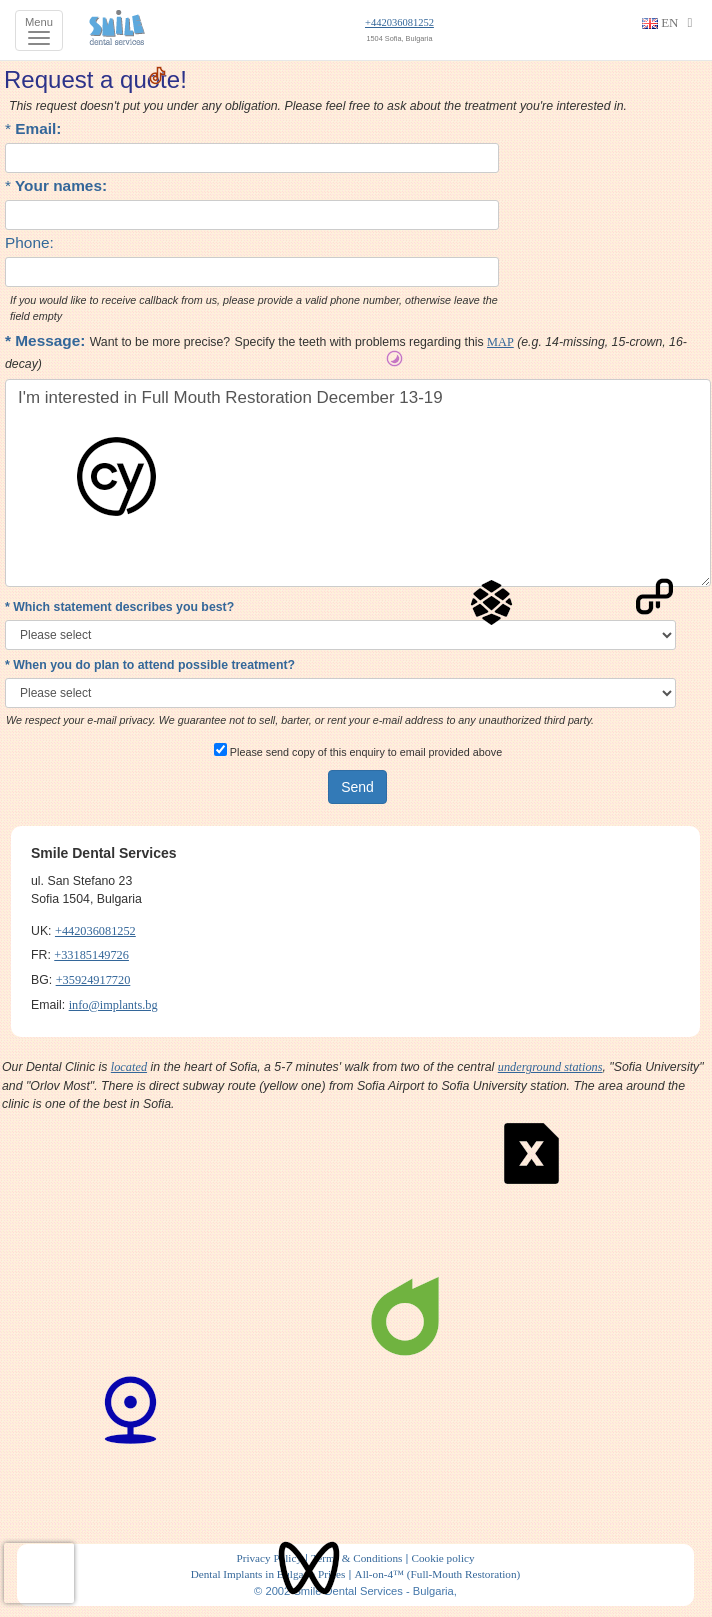 Image resolution: width=712 pixels, height=1617 pixels. I want to click on open the tiktok app, so click(157, 75).